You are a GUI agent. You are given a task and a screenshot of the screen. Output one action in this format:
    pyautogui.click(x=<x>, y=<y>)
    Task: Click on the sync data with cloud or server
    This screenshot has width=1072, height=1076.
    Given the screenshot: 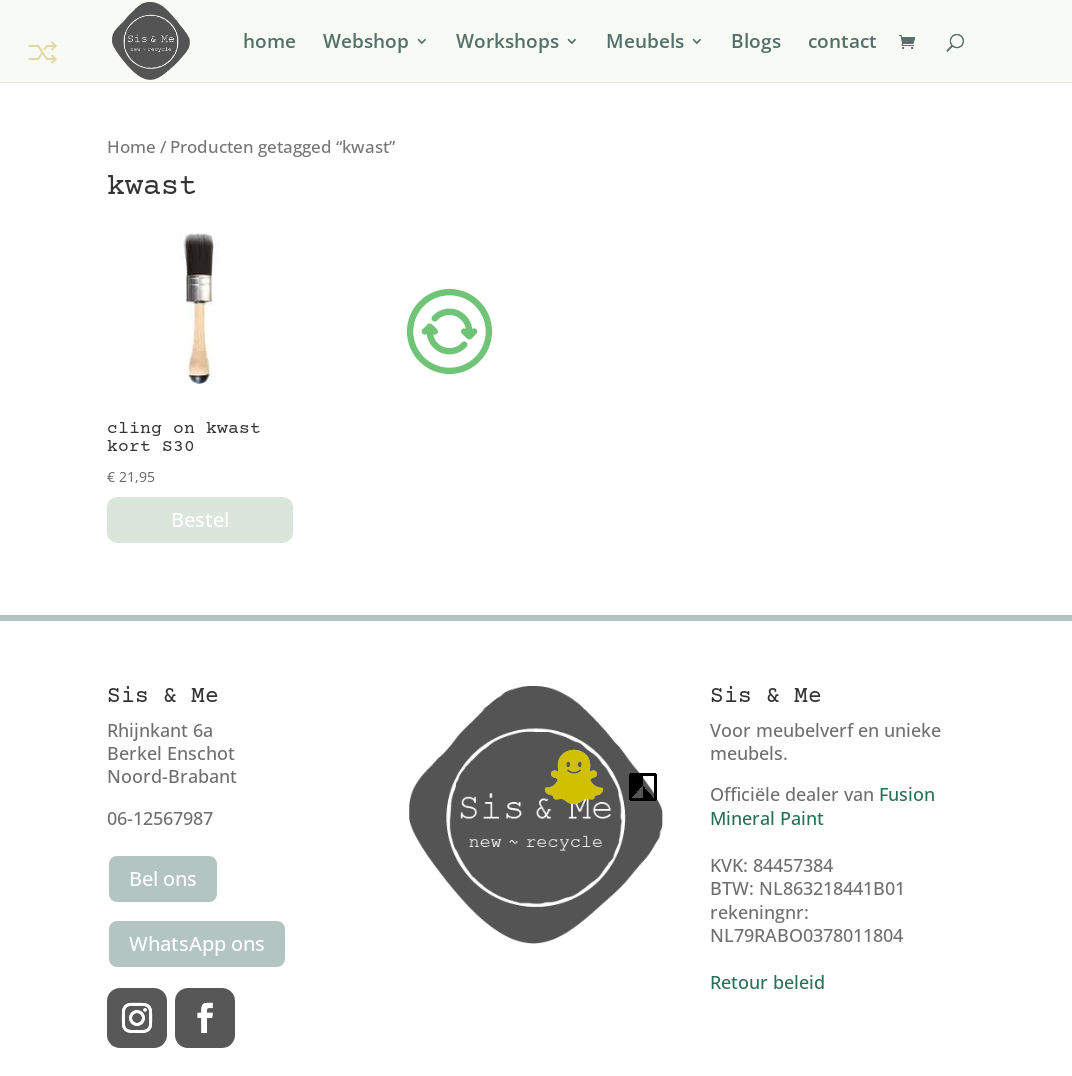 What is the action you would take?
    pyautogui.click(x=449, y=331)
    